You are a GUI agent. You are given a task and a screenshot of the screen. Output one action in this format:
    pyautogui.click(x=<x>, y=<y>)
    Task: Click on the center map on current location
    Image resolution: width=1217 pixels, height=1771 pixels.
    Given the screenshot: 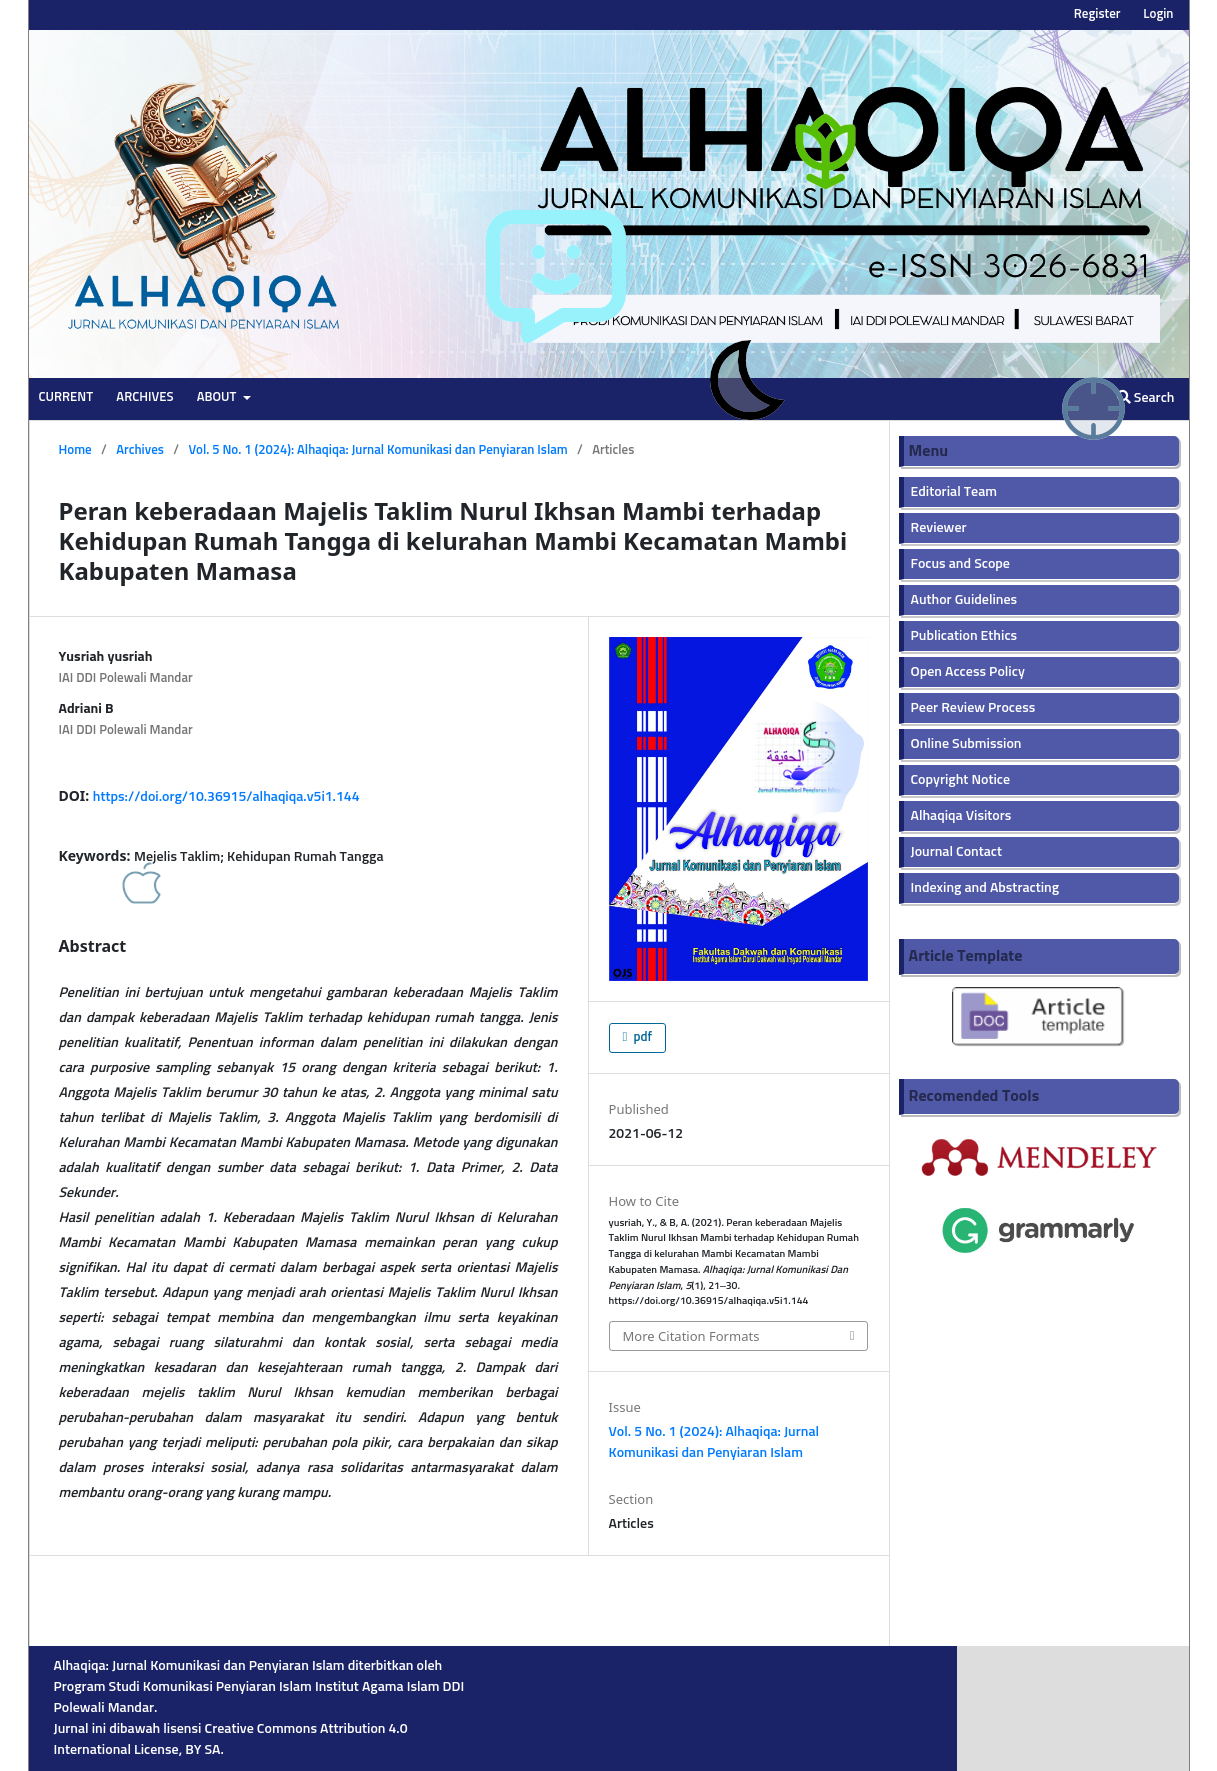 What is the action you would take?
    pyautogui.click(x=1093, y=408)
    